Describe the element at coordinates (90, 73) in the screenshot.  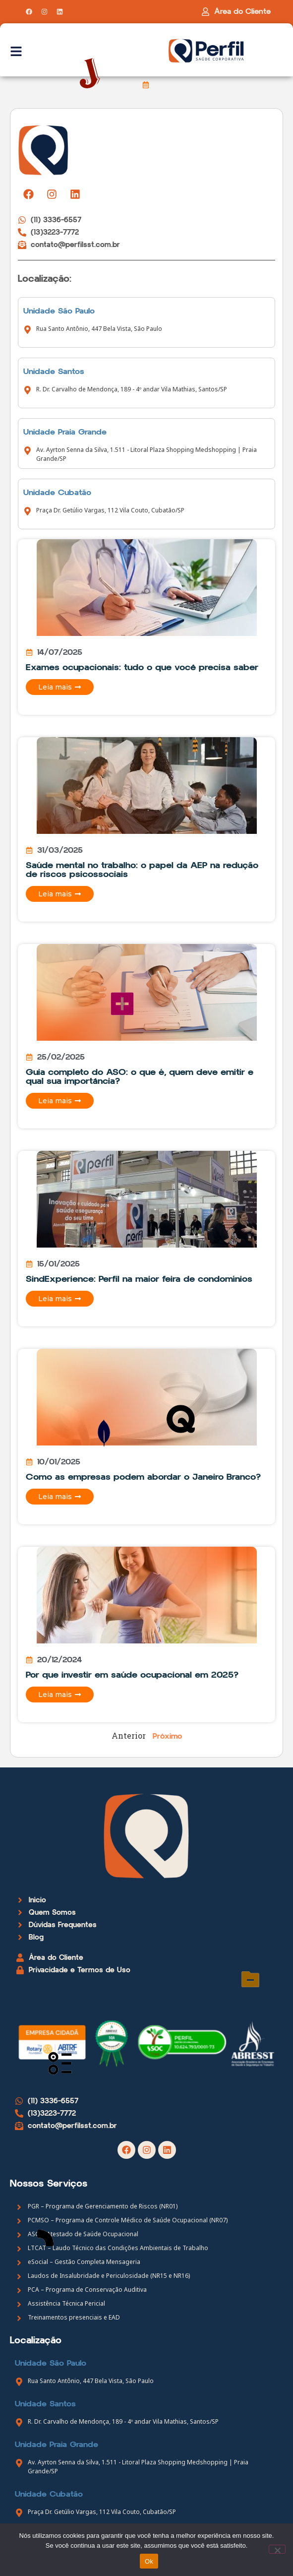
I see `jameson irish whiskey brand logo` at that location.